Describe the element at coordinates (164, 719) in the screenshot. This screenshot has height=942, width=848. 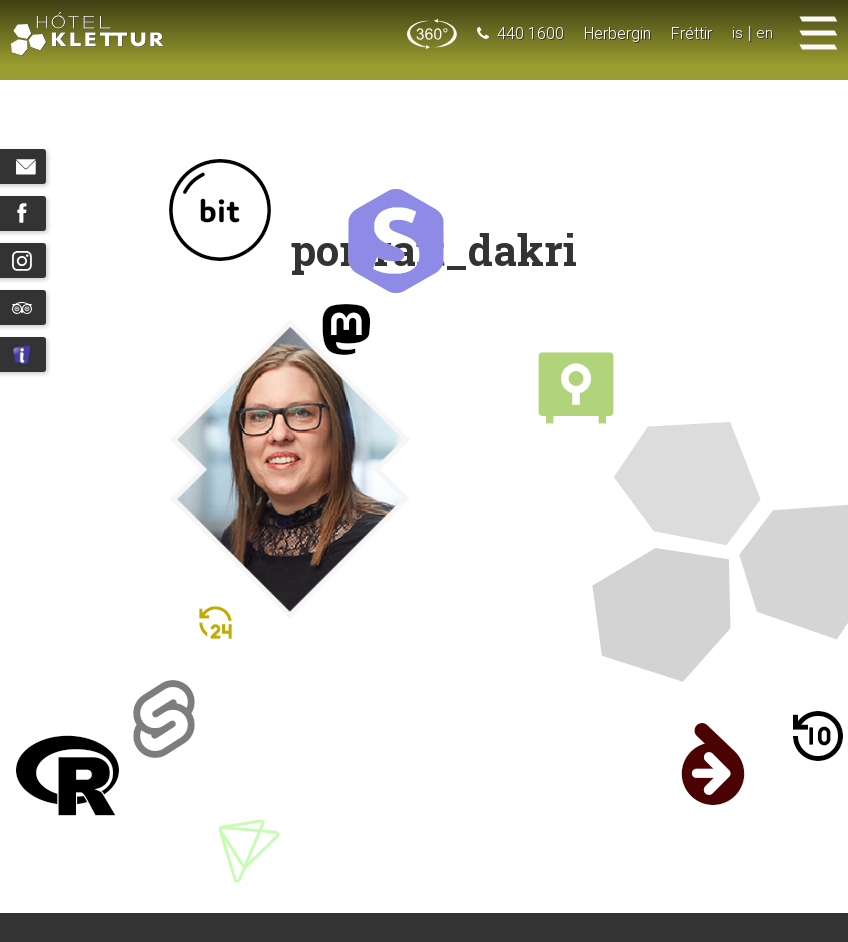
I see `svelte framework logo` at that location.